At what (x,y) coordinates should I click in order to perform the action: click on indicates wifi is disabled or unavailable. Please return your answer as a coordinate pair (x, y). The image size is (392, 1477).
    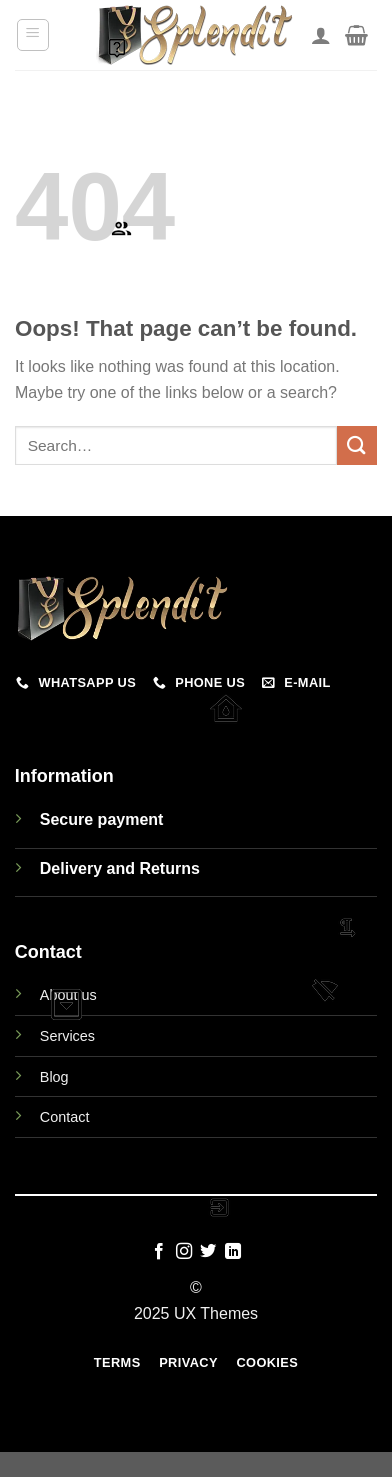
    Looking at the image, I should click on (325, 991).